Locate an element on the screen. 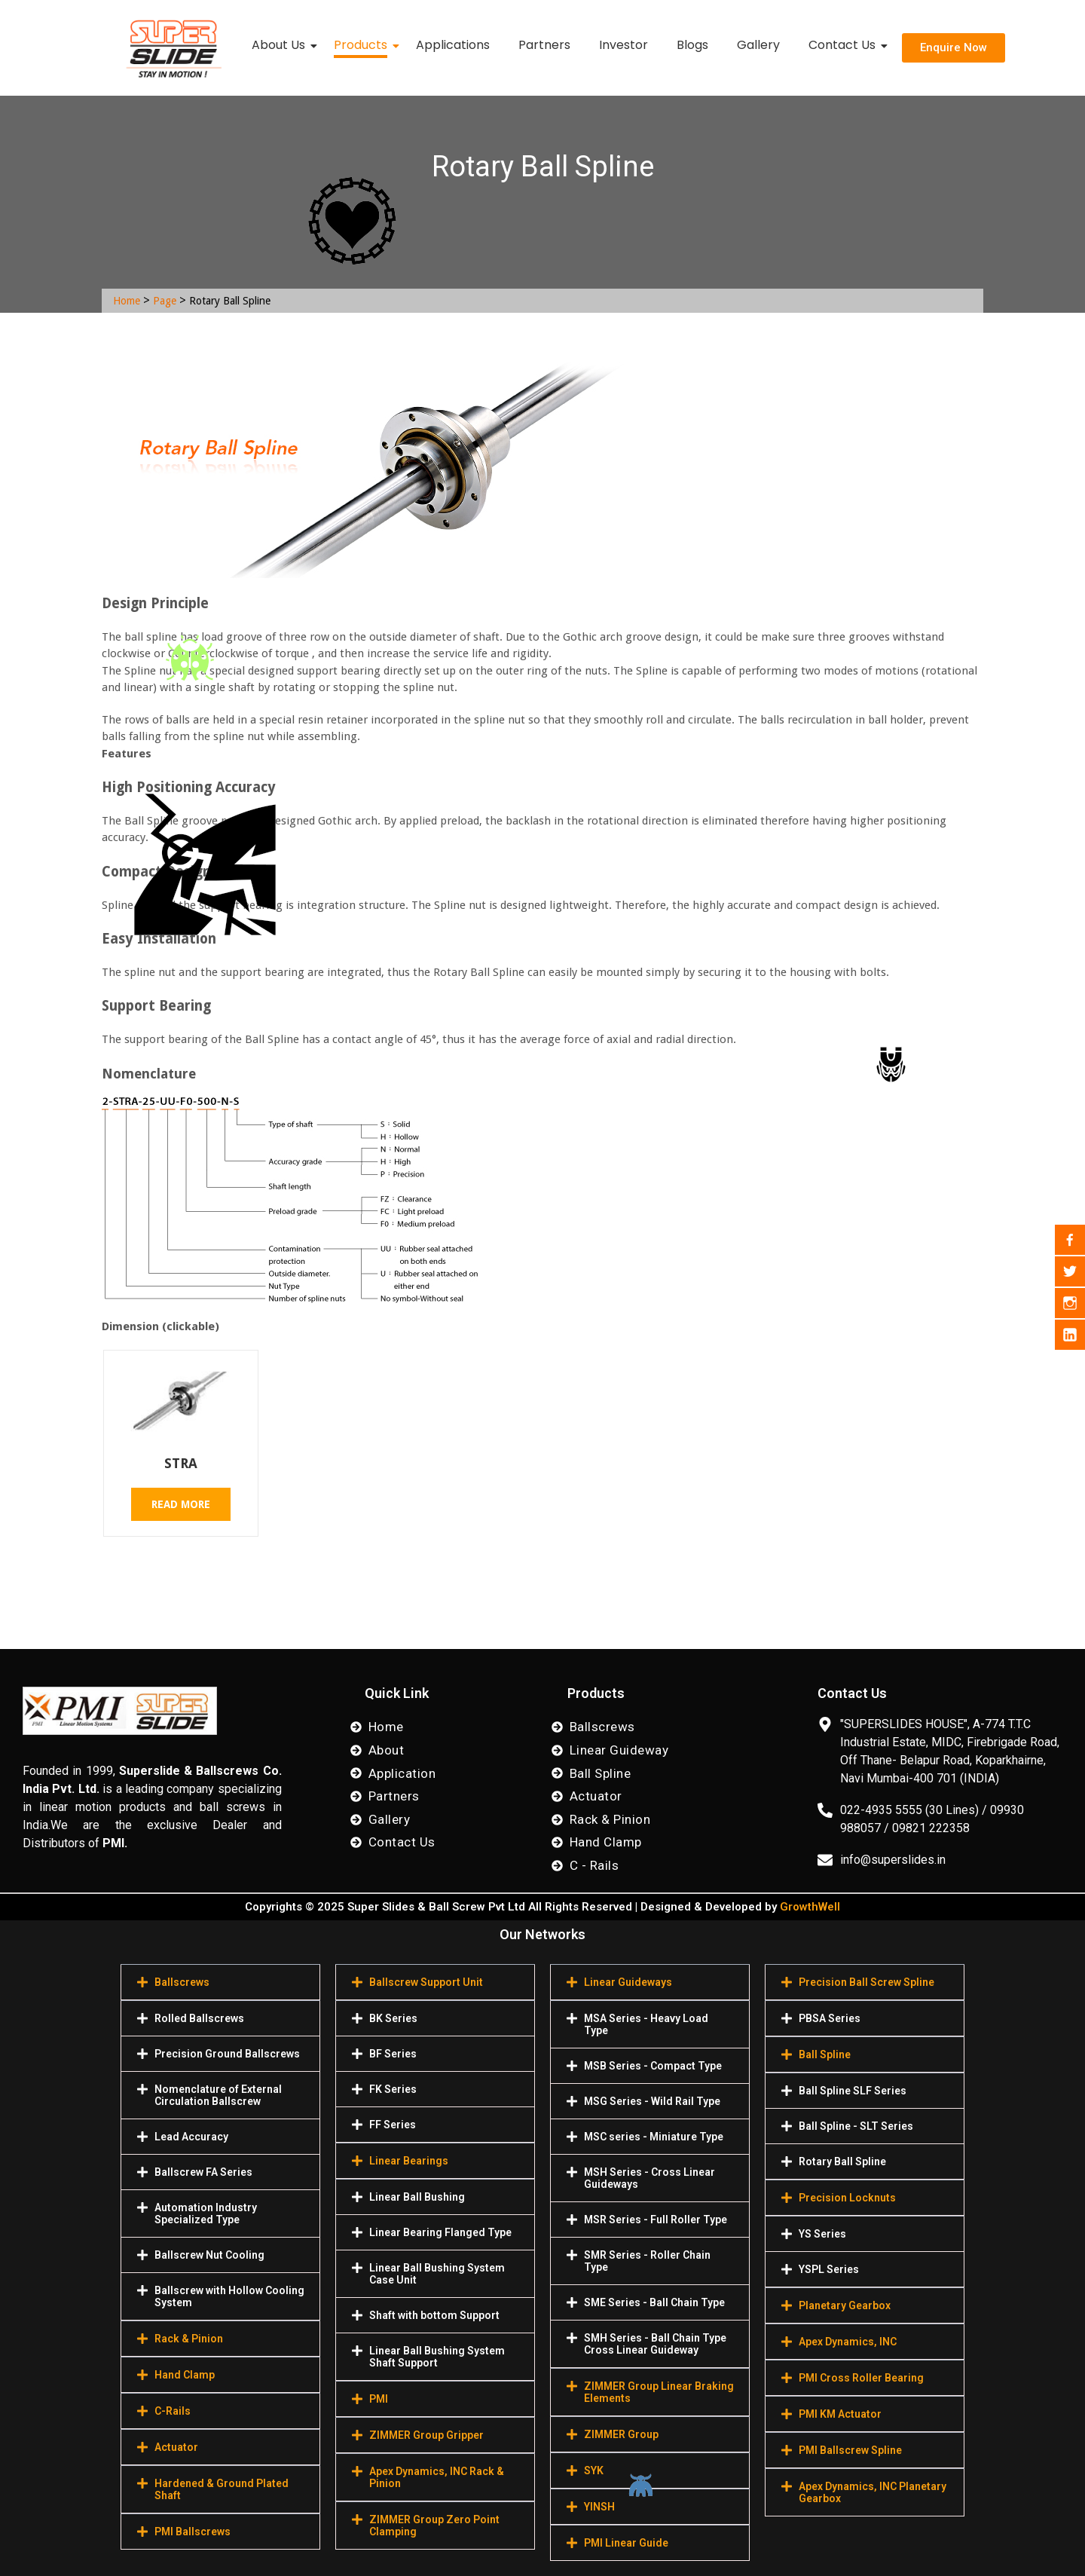 This screenshot has width=1085, height=2576. select the magnet man character is located at coordinates (891, 1064).